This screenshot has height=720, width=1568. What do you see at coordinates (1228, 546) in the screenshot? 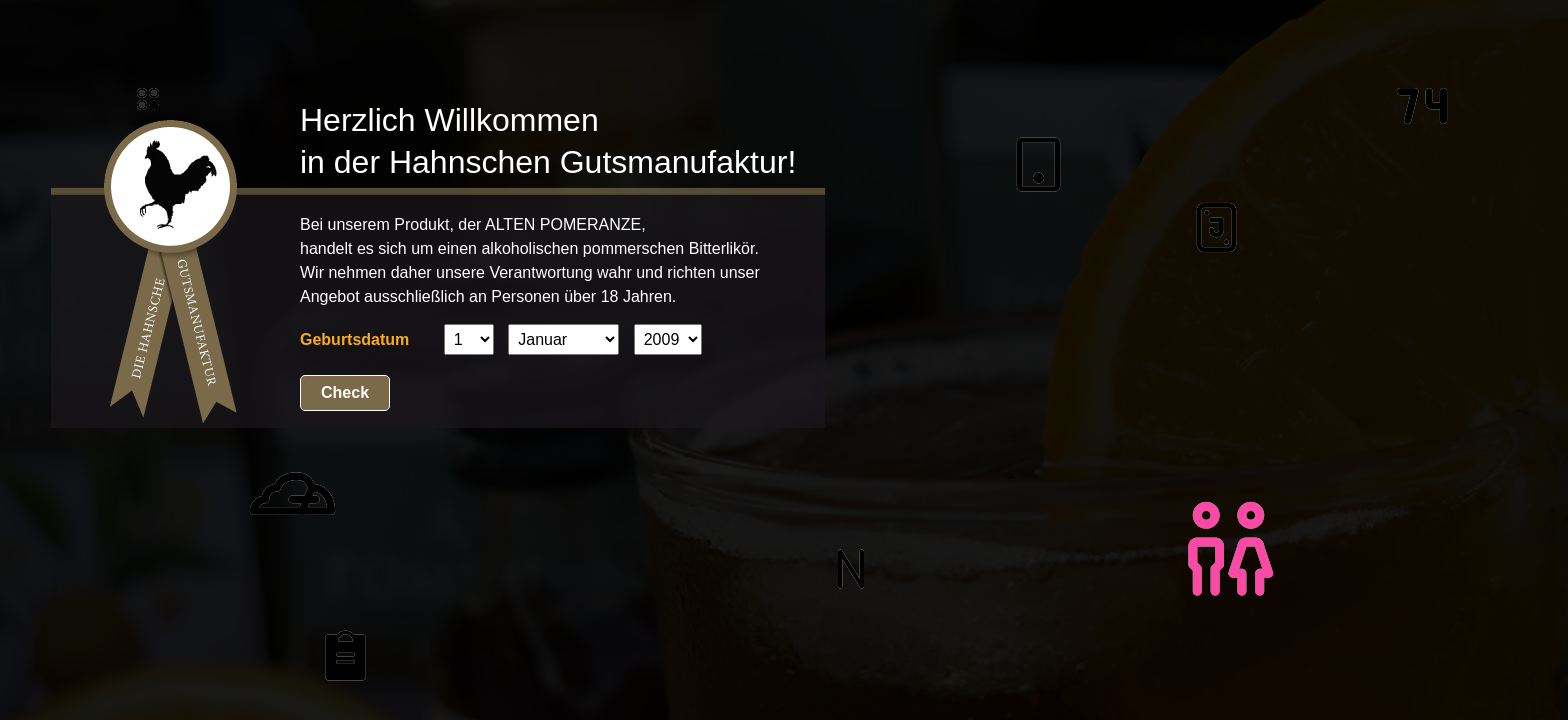
I see `view your friends list` at bounding box center [1228, 546].